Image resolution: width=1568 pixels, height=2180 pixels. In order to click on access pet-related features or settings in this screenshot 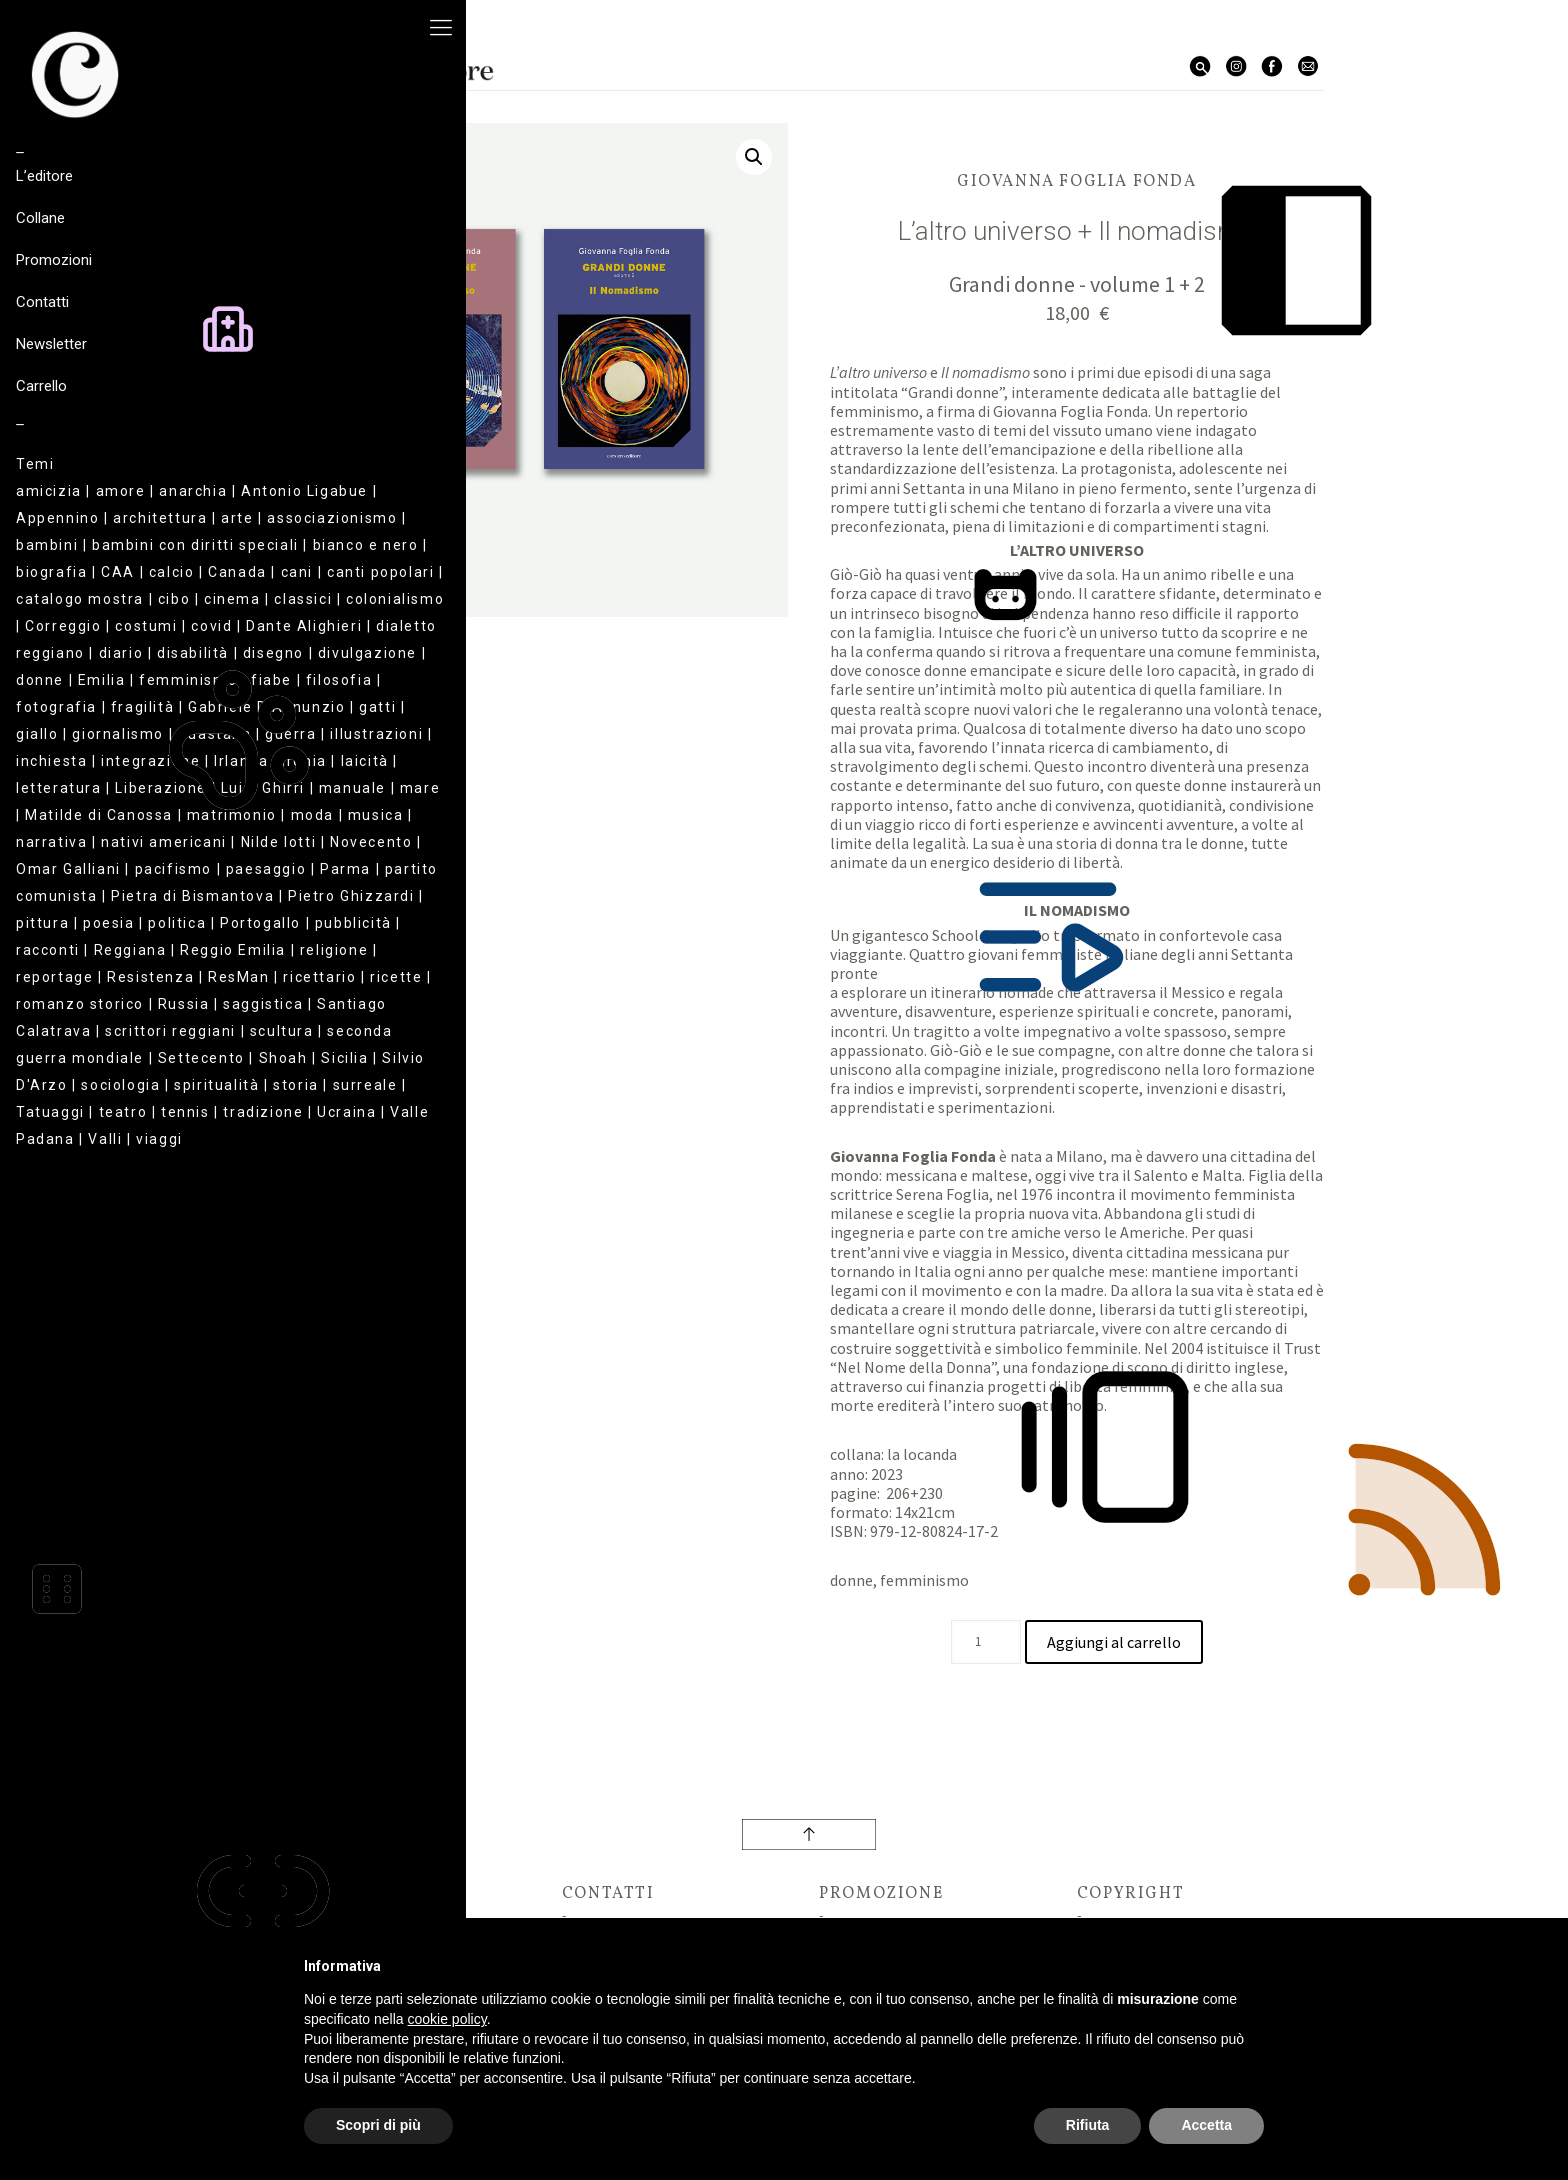, I will do `click(239, 740)`.